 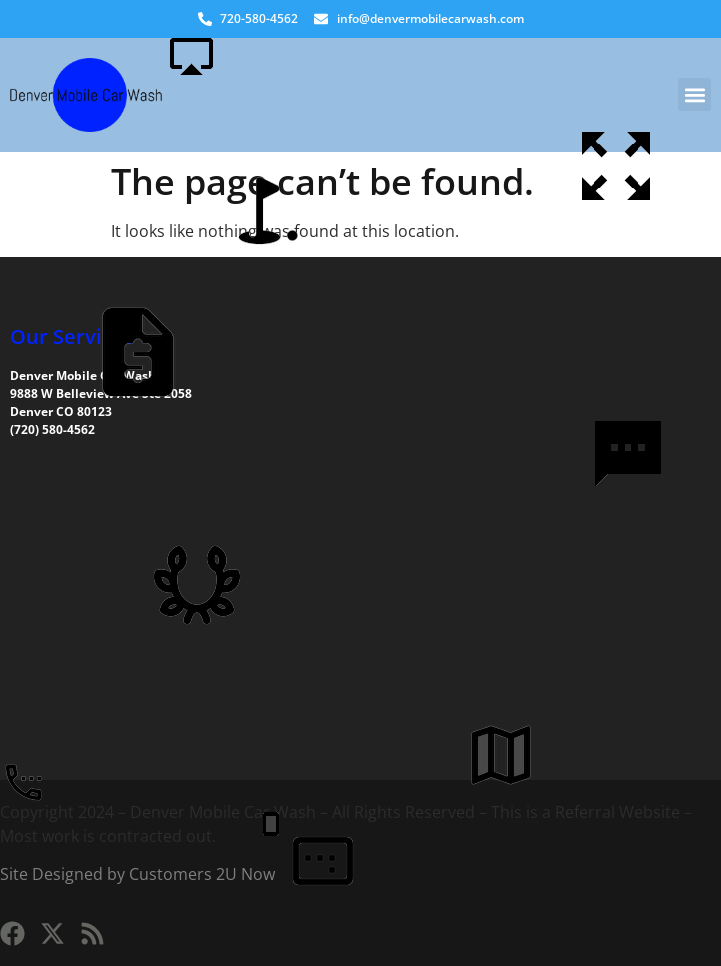 I want to click on open map view, so click(x=501, y=755).